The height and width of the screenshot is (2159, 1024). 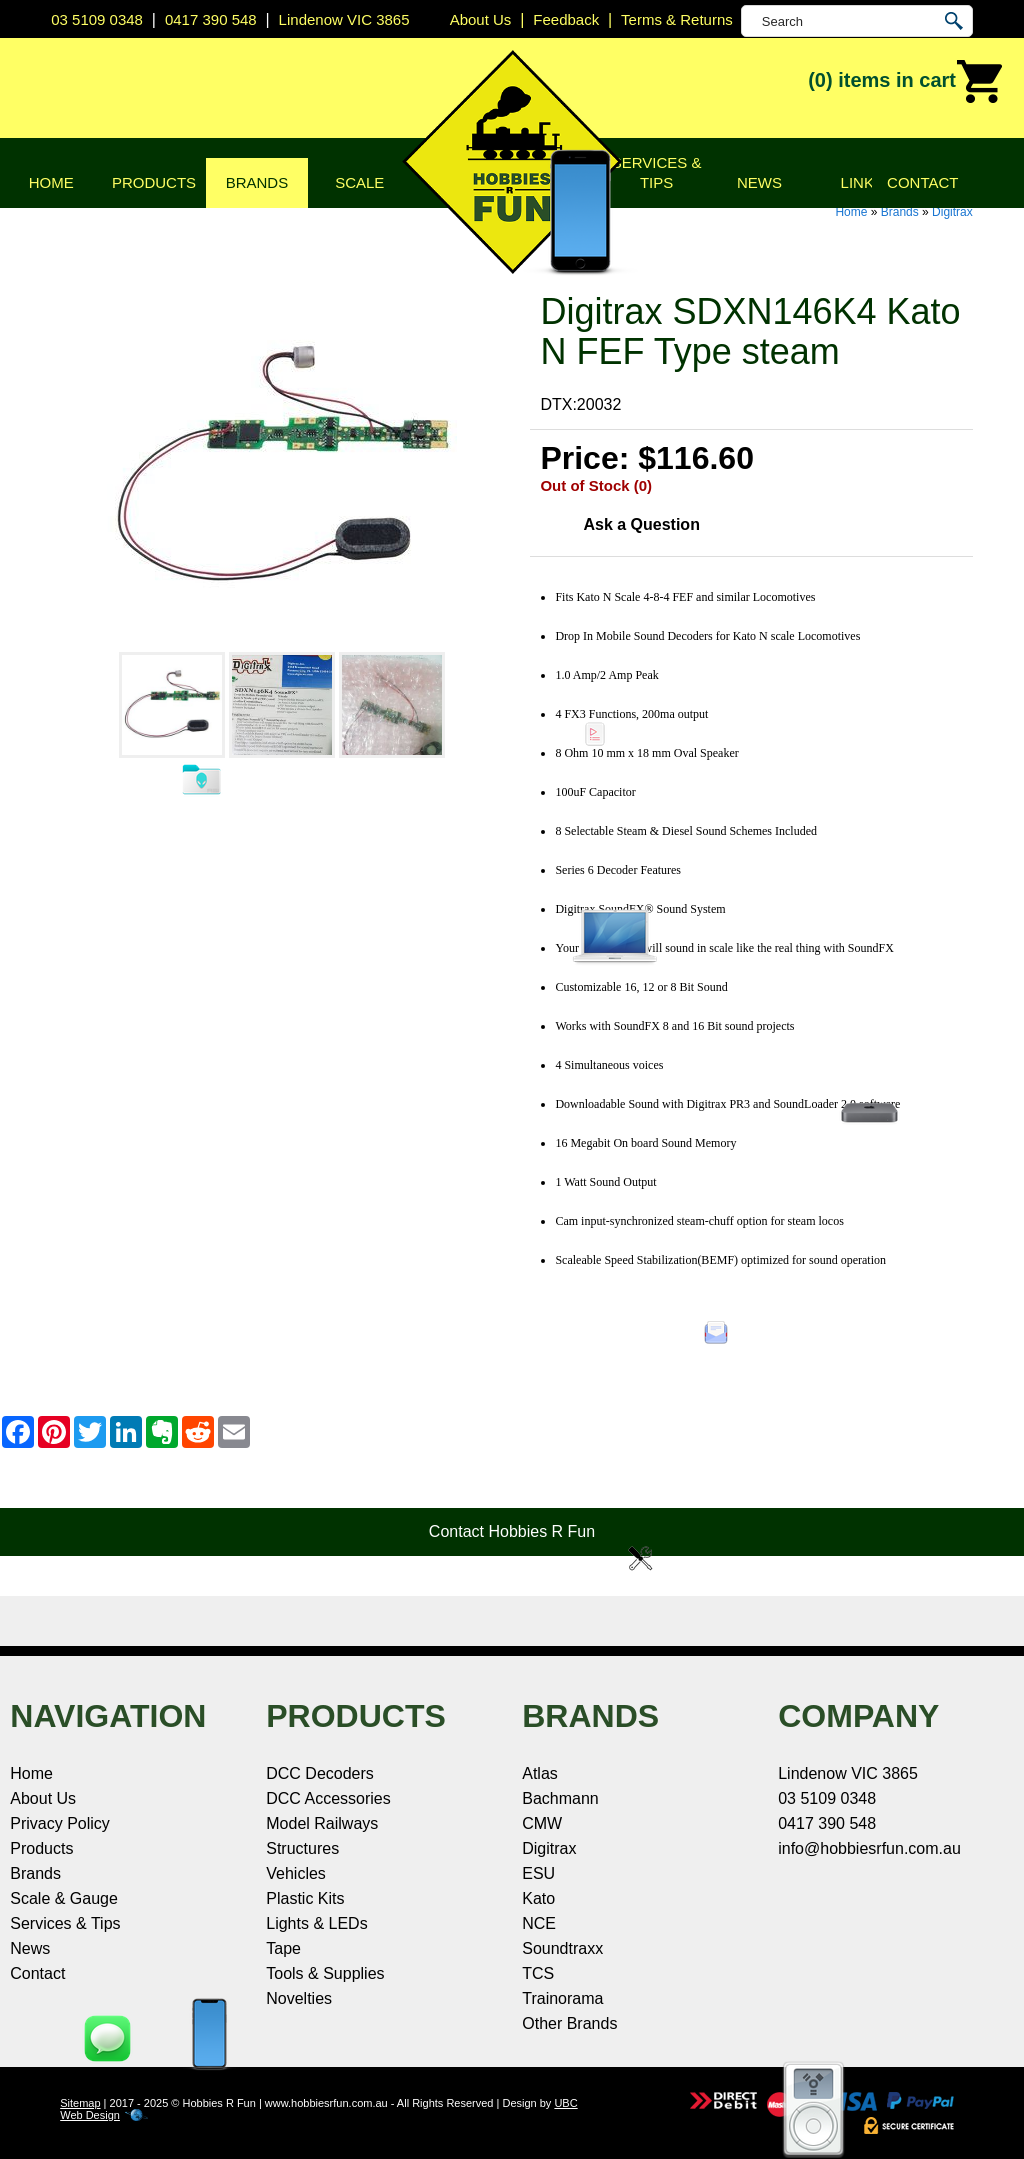 What do you see at coordinates (595, 734) in the screenshot?
I see `an audio playlist file` at bounding box center [595, 734].